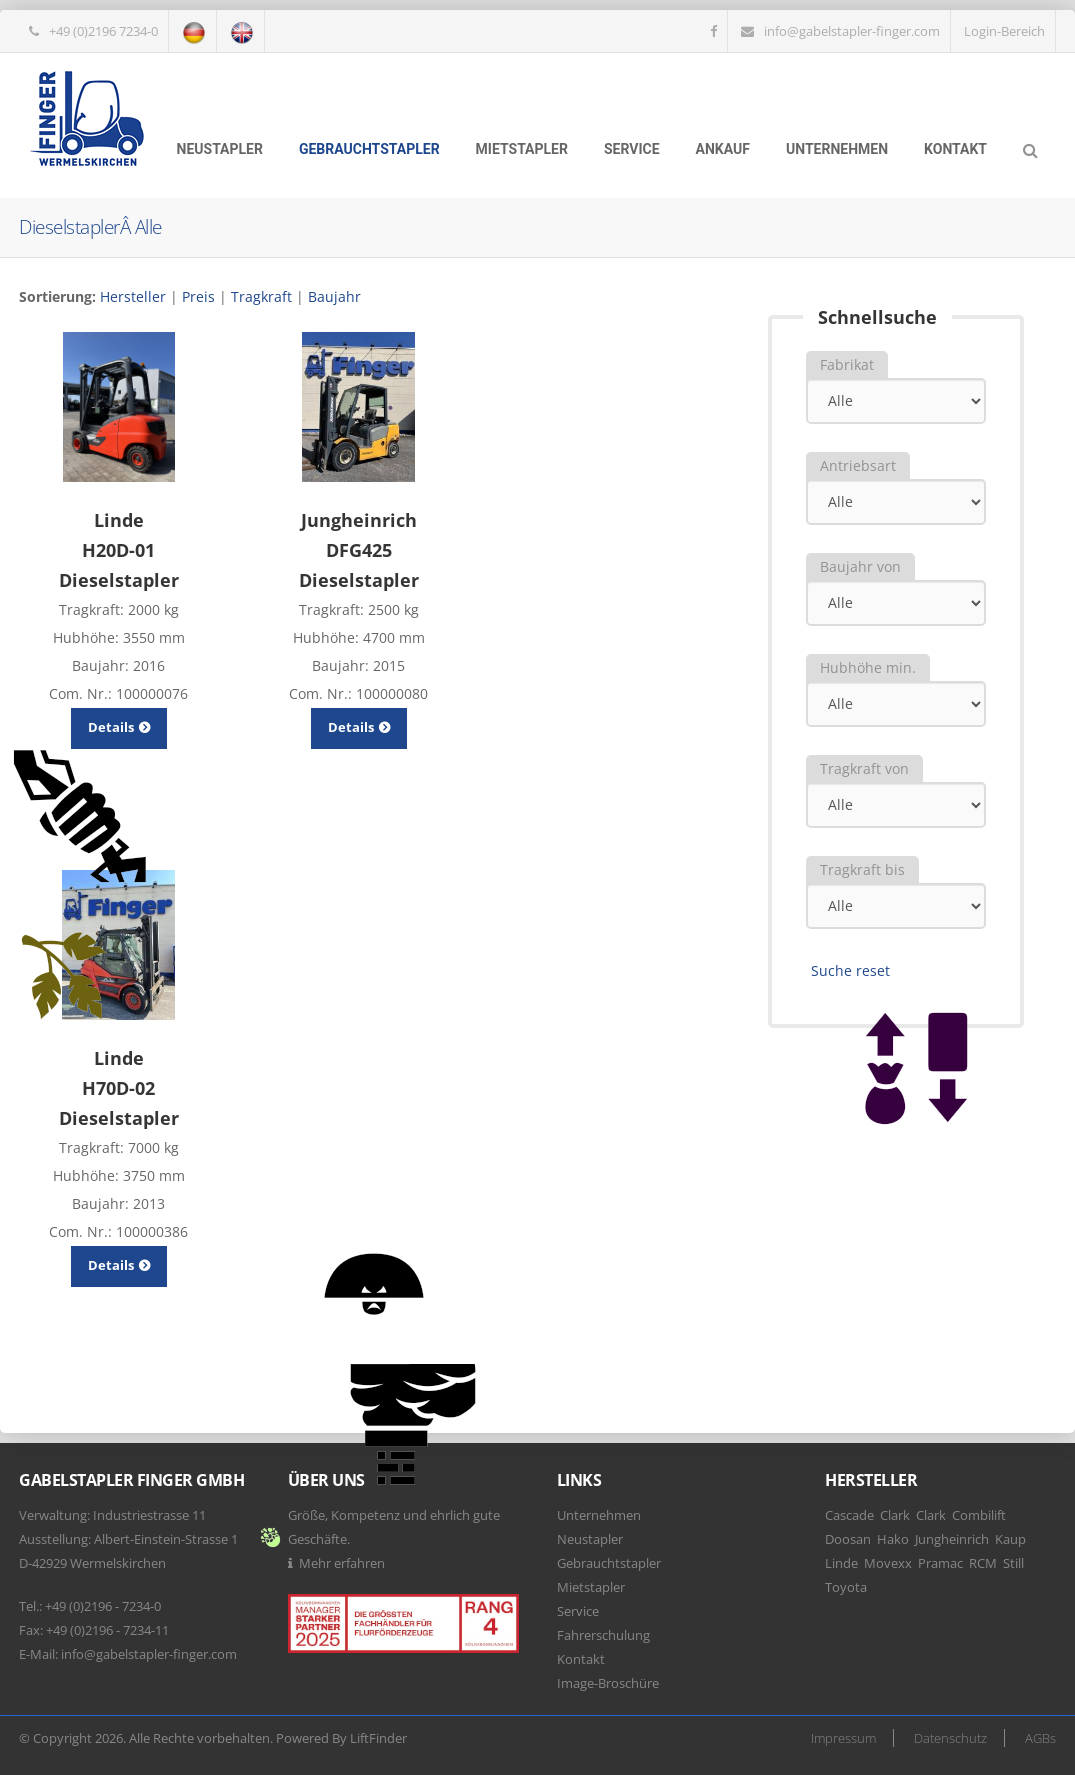 Image resolution: width=1075 pixels, height=1775 pixels. I want to click on activate thunder or lightning ability, so click(80, 816).